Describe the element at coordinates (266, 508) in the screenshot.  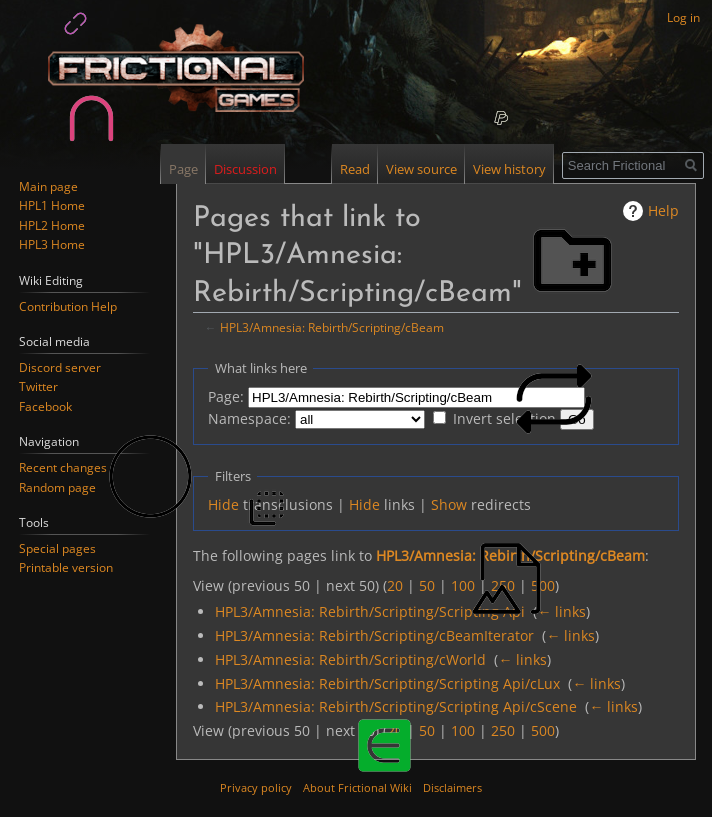
I see `send layer to back` at that location.